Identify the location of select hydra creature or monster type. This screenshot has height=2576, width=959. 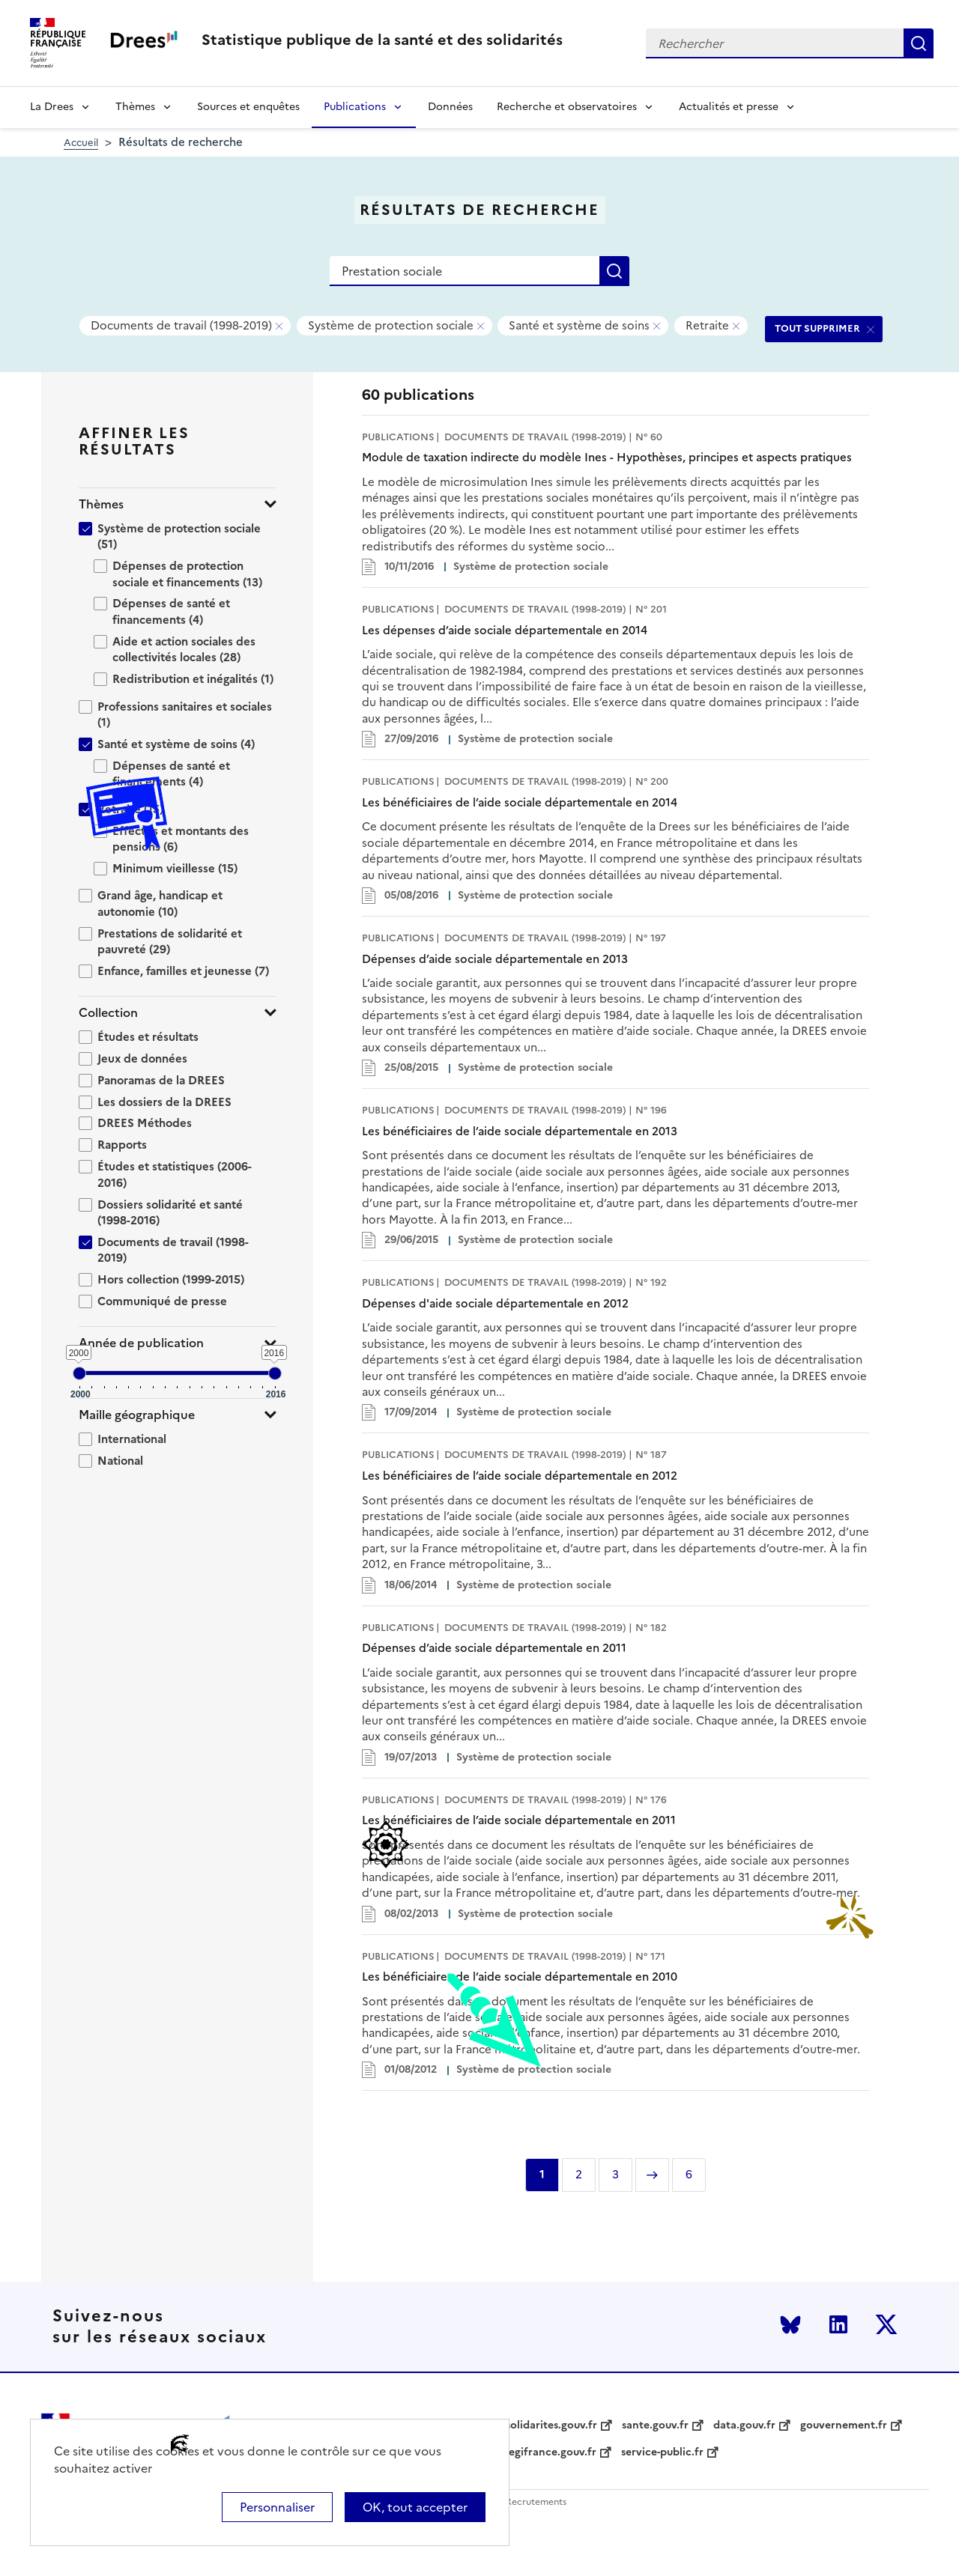
(180, 2443).